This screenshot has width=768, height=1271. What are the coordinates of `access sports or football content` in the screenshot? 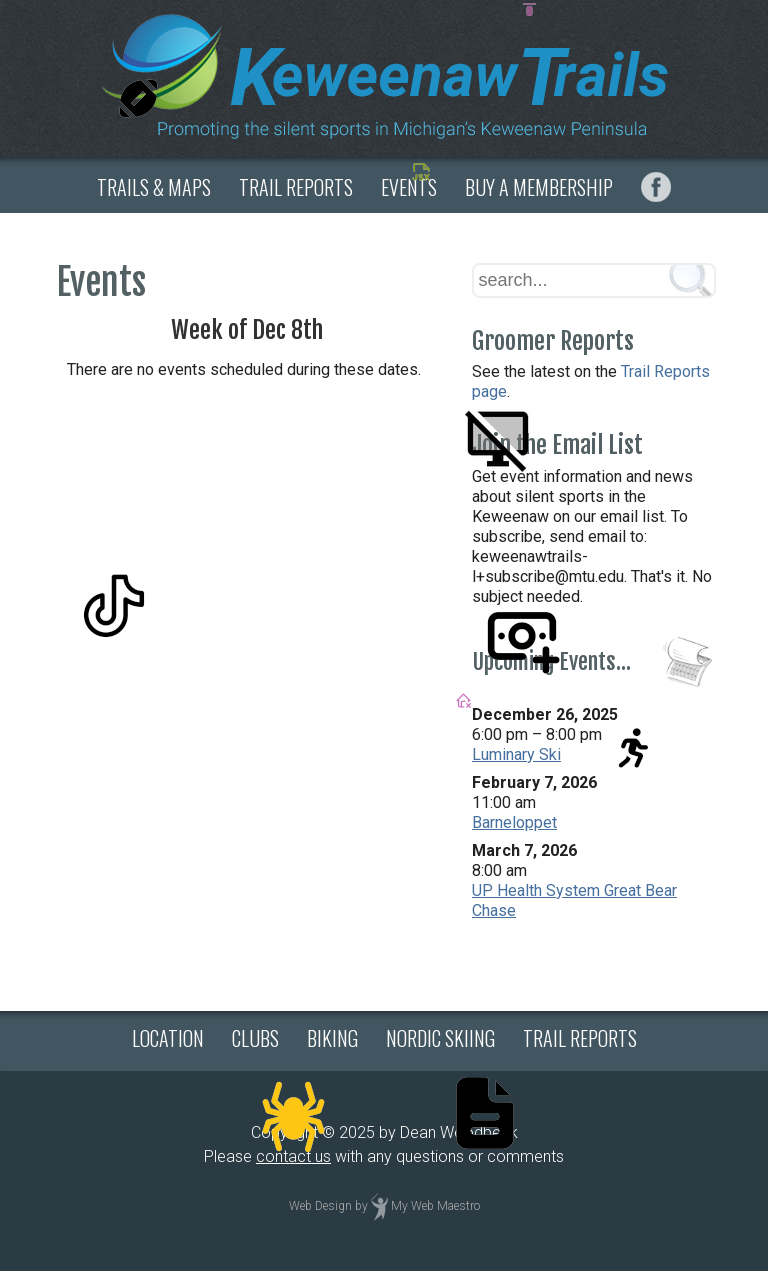 It's located at (138, 98).